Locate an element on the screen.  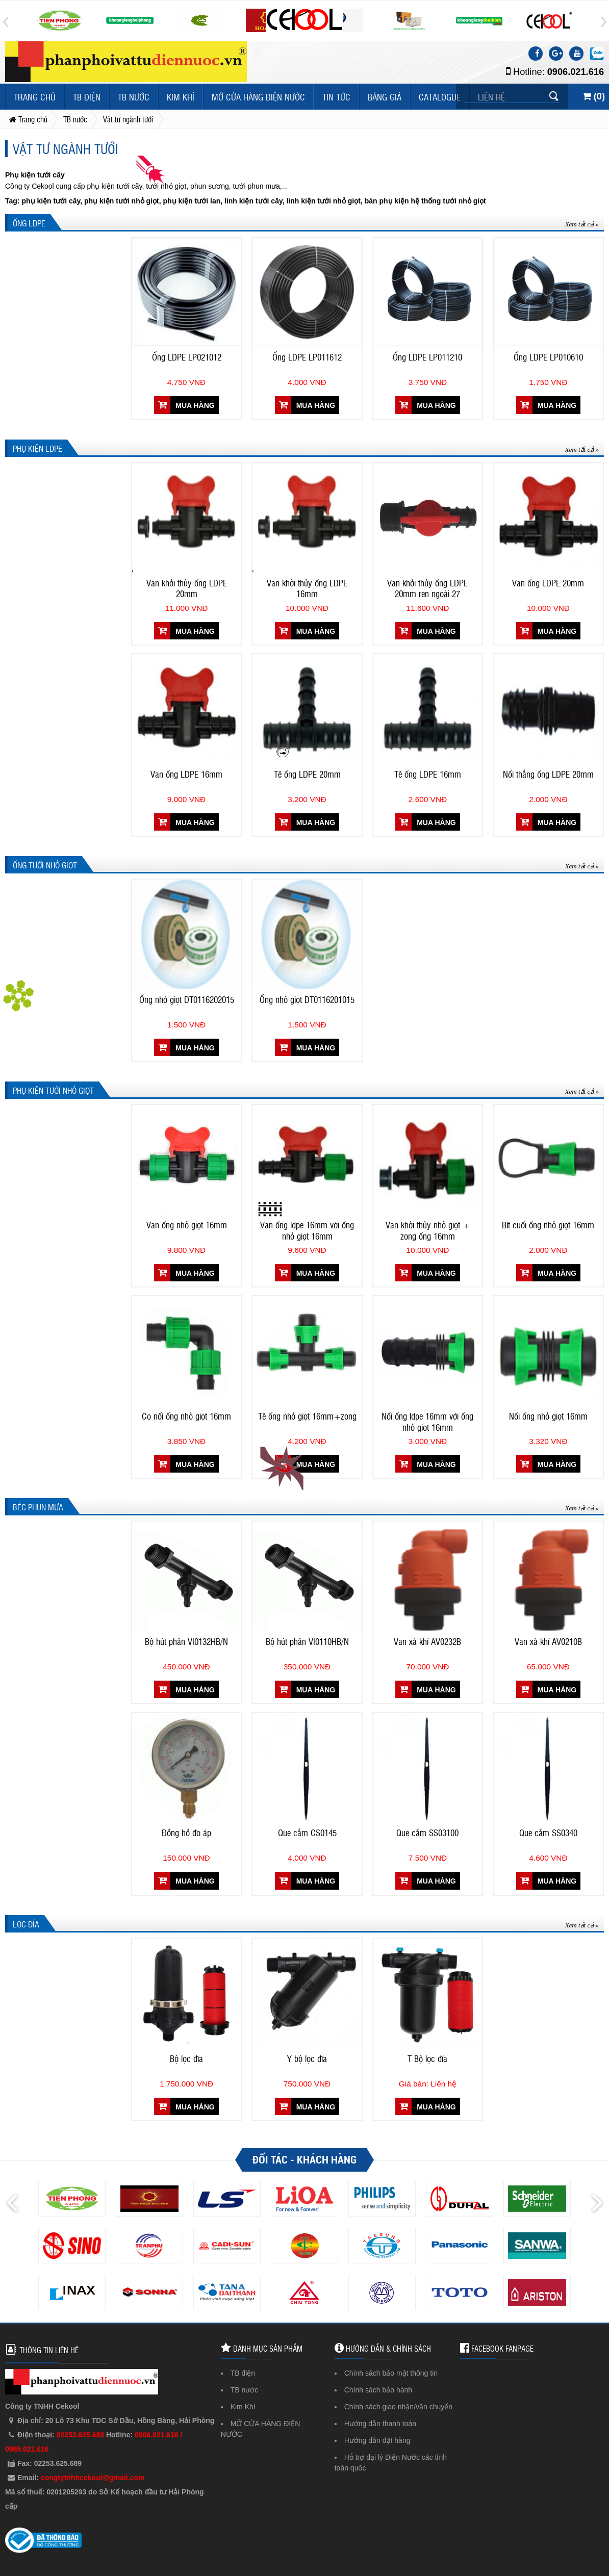
activate cooling or air conditioning mode is located at coordinates (18, 996).